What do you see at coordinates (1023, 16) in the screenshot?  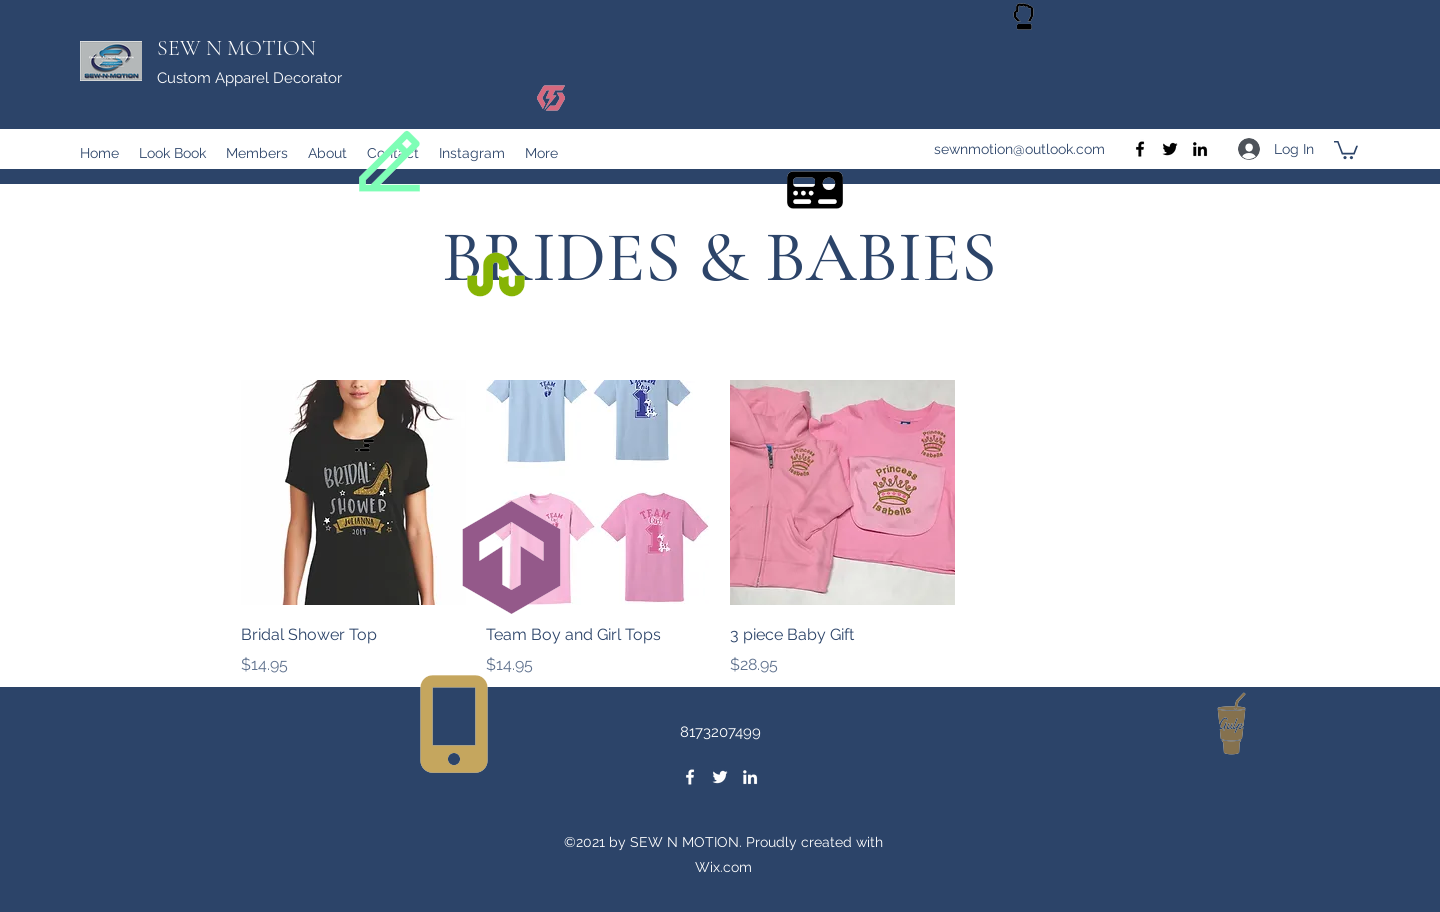 I see `indicate a fist bump or greeting gesture` at bounding box center [1023, 16].